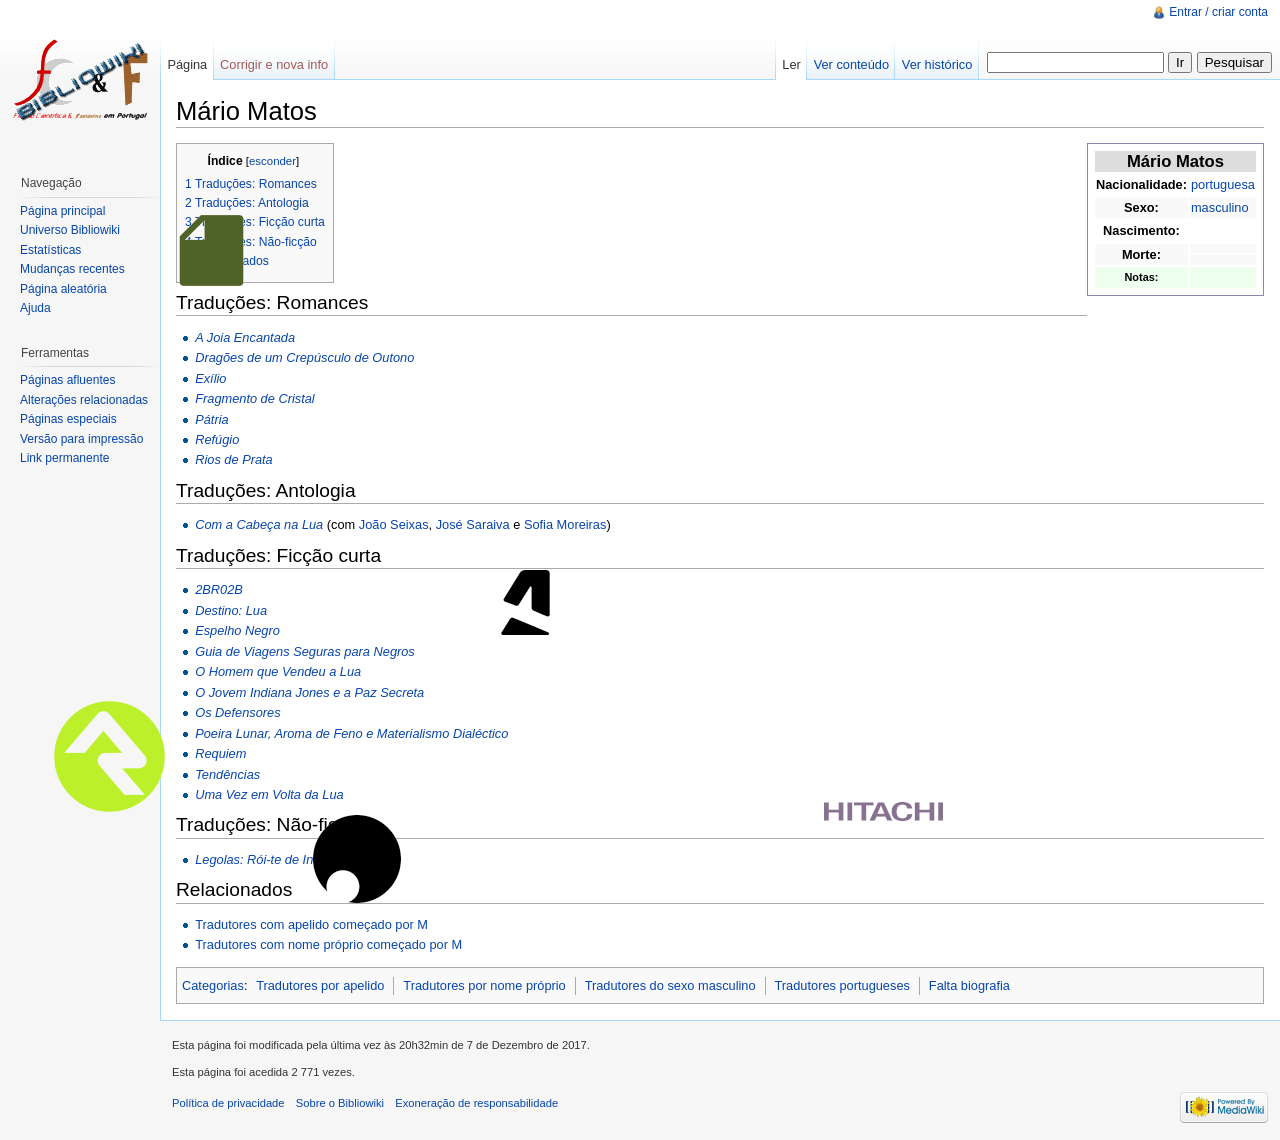 The width and height of the screenshot is (1280, 1140). What do you see at coordinates (211, 250) in the screenshot?
I see `view or open a document` at bounding box center [211, 250].